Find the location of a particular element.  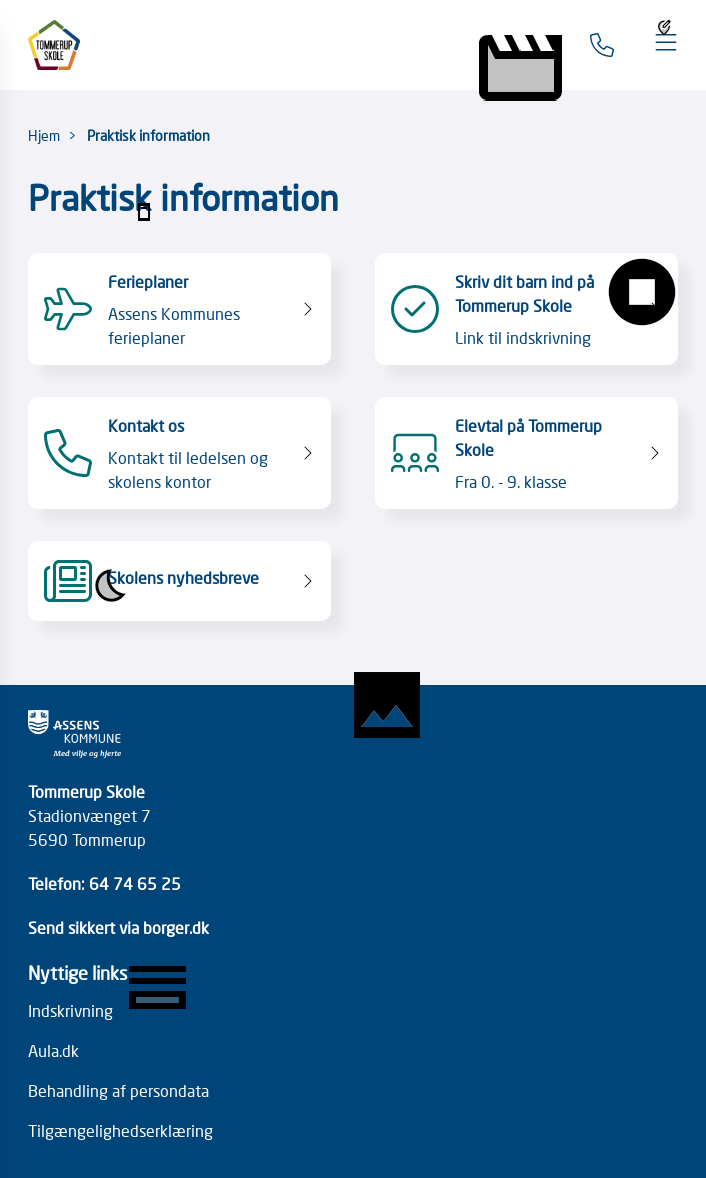

view photos or images is located at coordinates (387, 705).